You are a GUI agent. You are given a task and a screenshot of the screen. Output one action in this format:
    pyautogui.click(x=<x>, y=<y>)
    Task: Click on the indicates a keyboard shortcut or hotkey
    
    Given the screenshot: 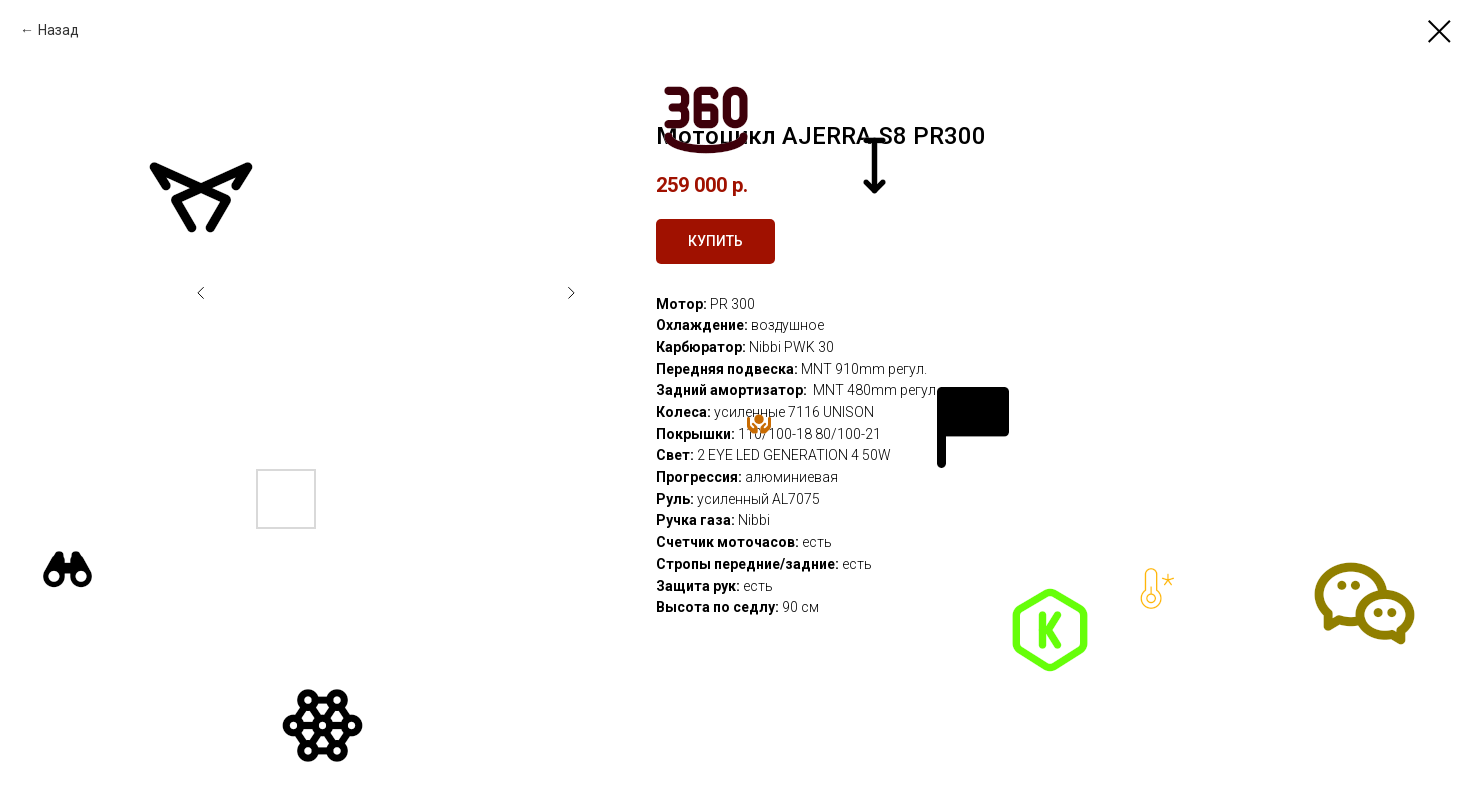 What is the action you would take?
    pyautogui.click(x=1050, y=630)
    